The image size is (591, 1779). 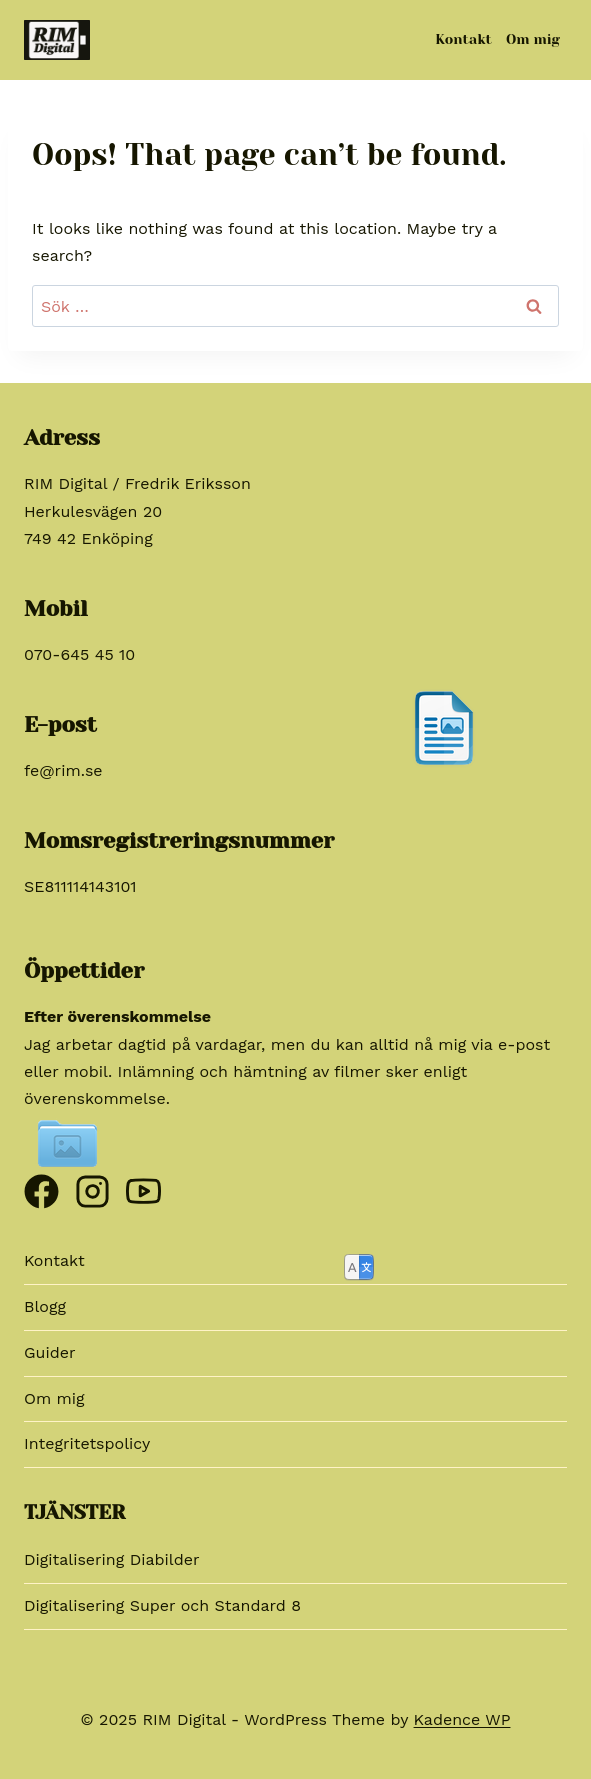 I want to click on access language and region settings, so click(x=359, y=1267).